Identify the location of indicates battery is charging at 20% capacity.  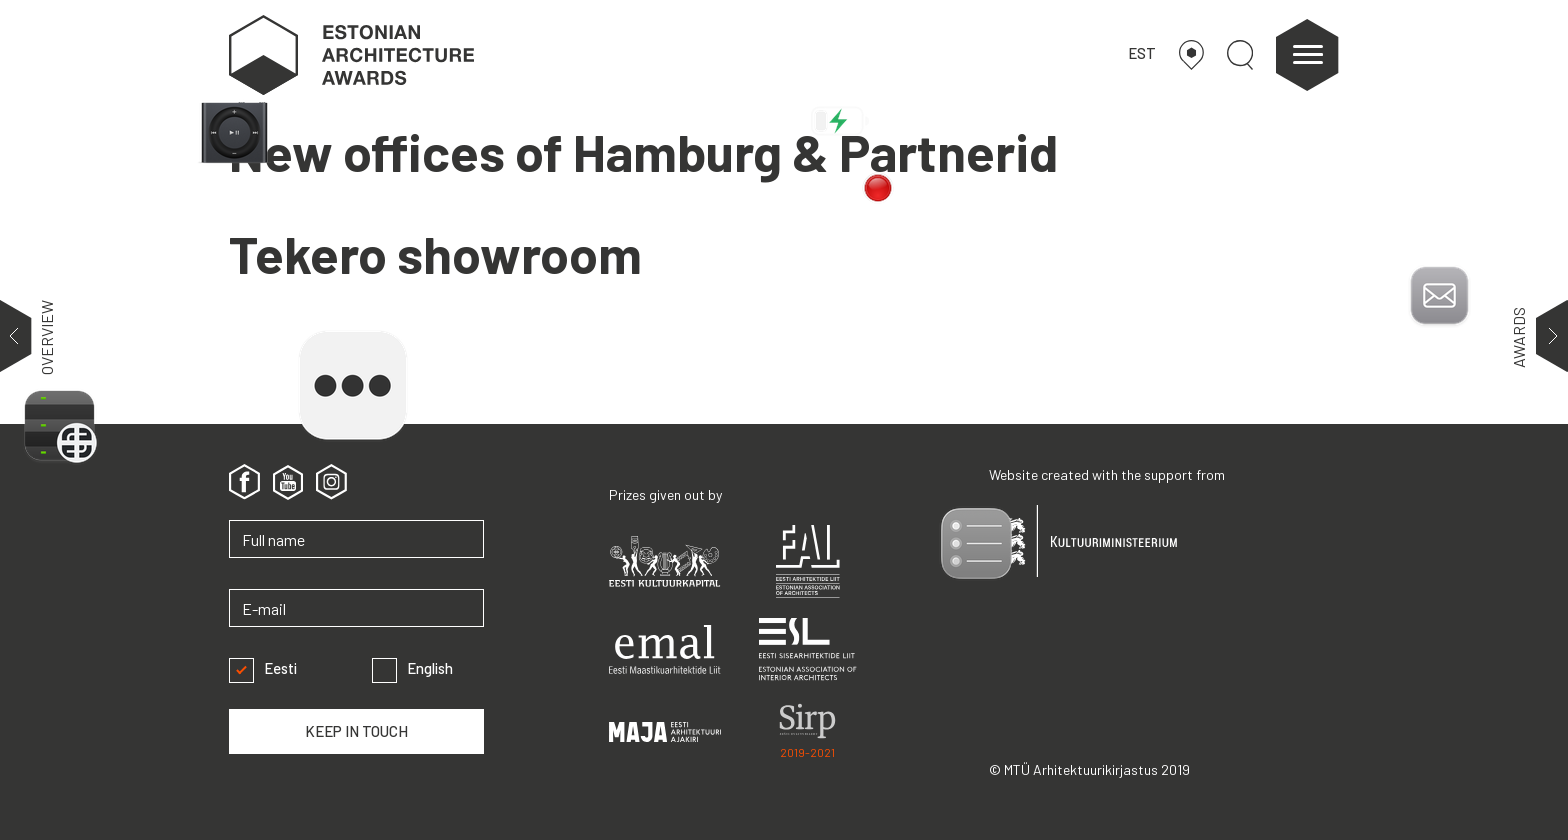
(840, 121).